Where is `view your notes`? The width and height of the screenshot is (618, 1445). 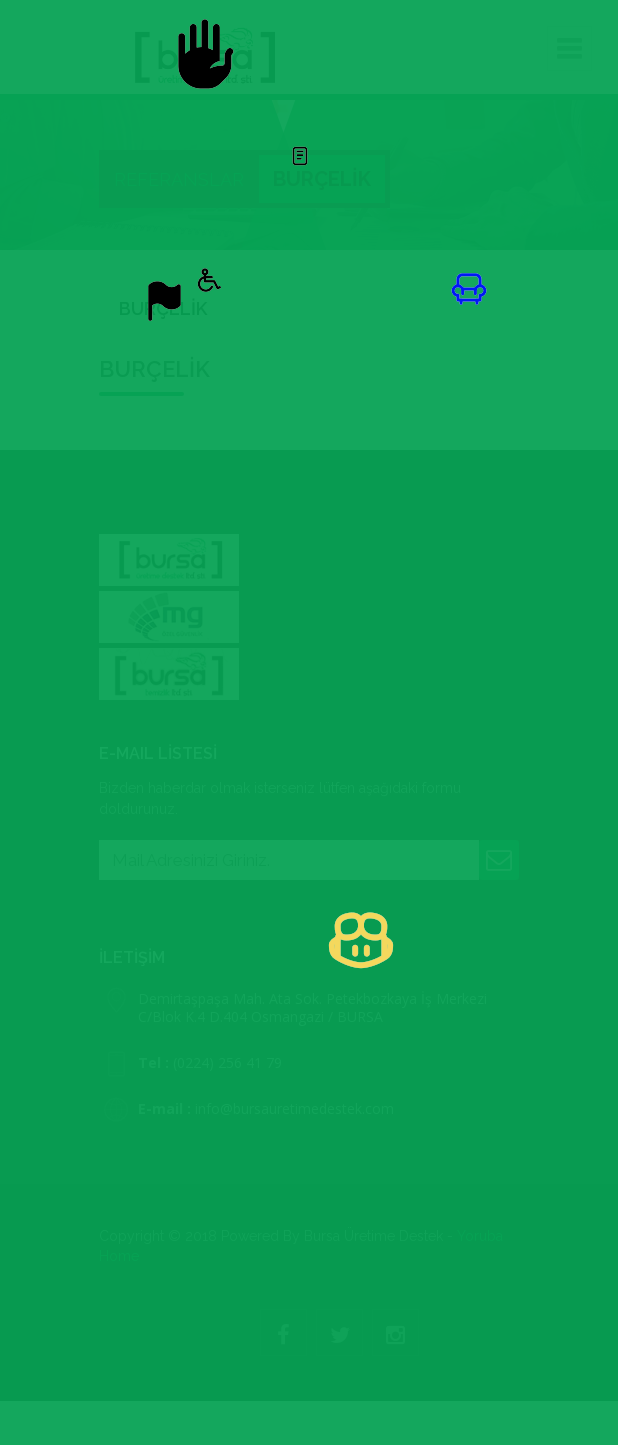 view your notes is located at coordinates (300, 156).